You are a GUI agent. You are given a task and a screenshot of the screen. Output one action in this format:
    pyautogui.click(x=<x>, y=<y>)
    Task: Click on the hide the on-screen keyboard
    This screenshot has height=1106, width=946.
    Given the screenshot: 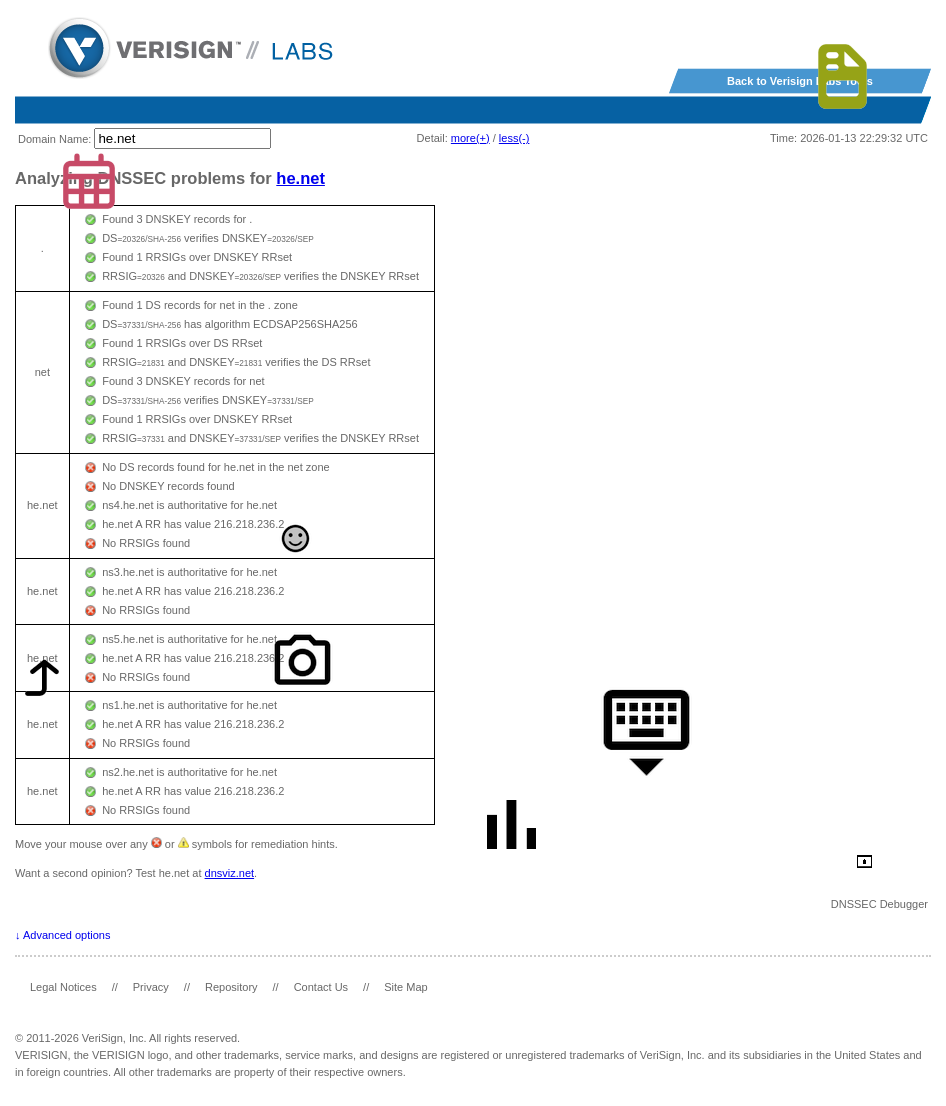 What is the action you would take?
    pyautogui.click(x=646, y=728)
    